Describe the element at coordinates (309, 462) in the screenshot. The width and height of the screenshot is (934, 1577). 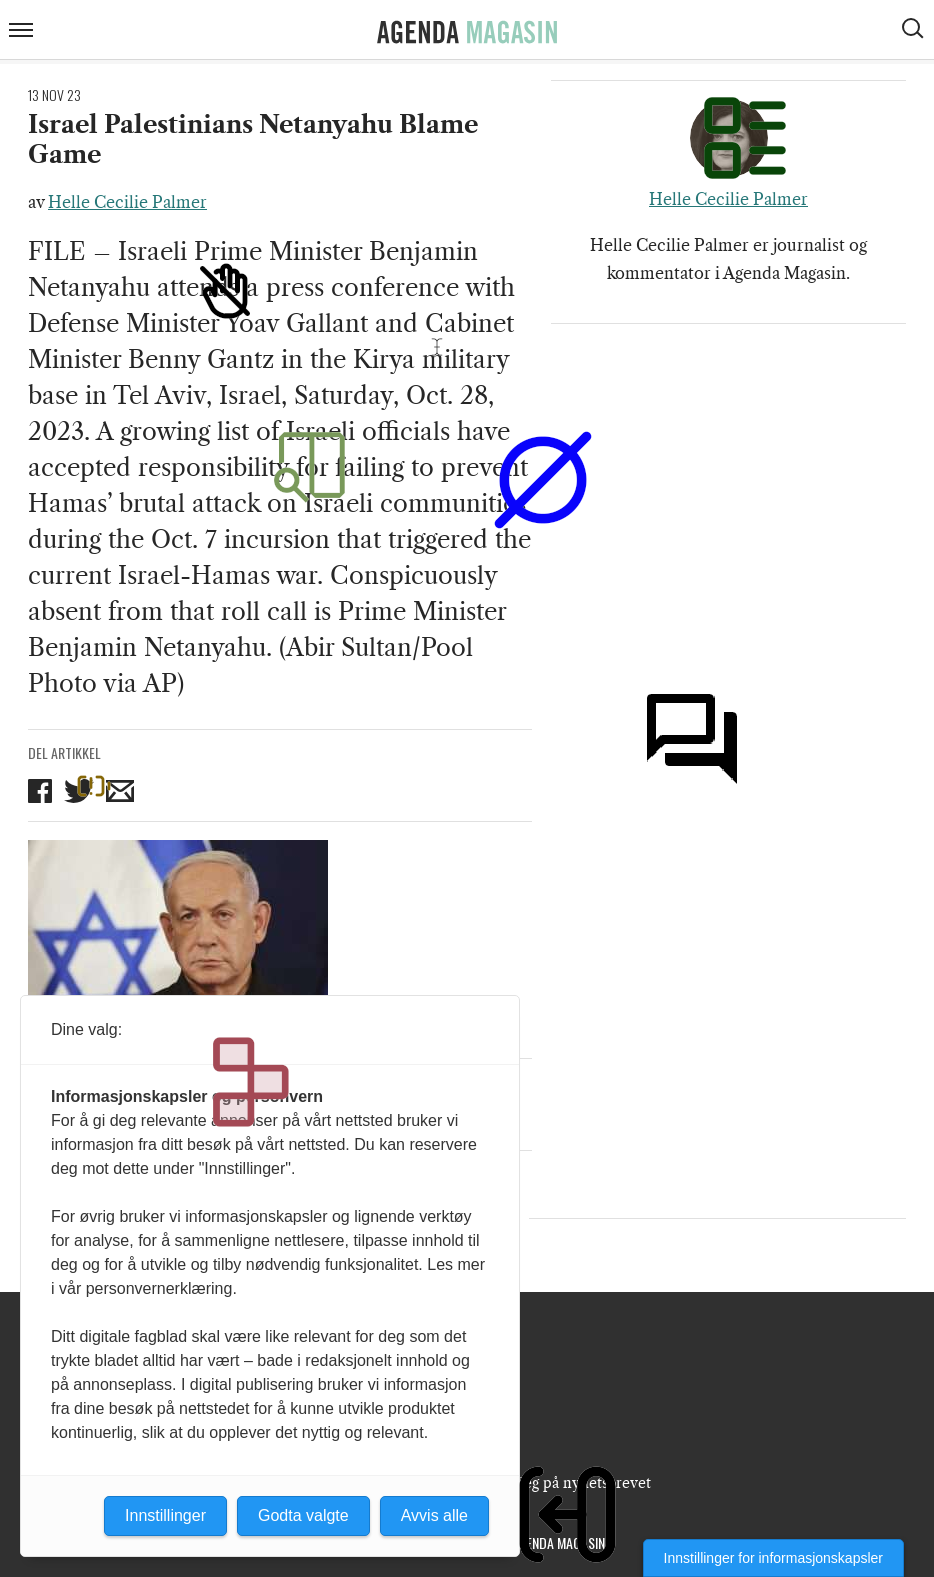
I see `open file preview pane` at that location.